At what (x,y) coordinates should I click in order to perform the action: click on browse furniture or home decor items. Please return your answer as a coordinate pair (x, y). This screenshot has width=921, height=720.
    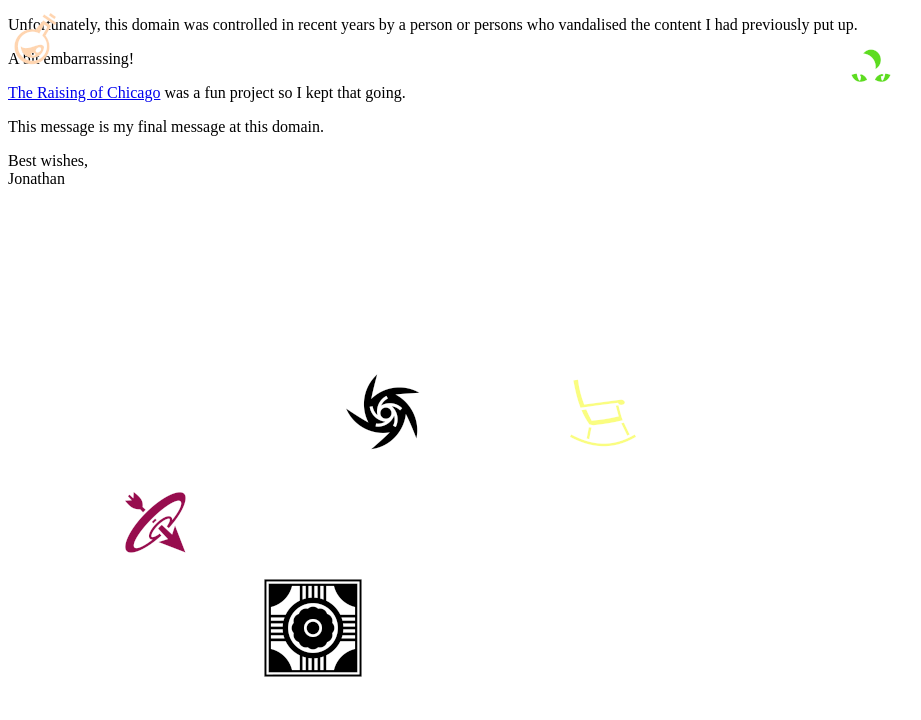
    Looking at the image, I should click on (603, 413).